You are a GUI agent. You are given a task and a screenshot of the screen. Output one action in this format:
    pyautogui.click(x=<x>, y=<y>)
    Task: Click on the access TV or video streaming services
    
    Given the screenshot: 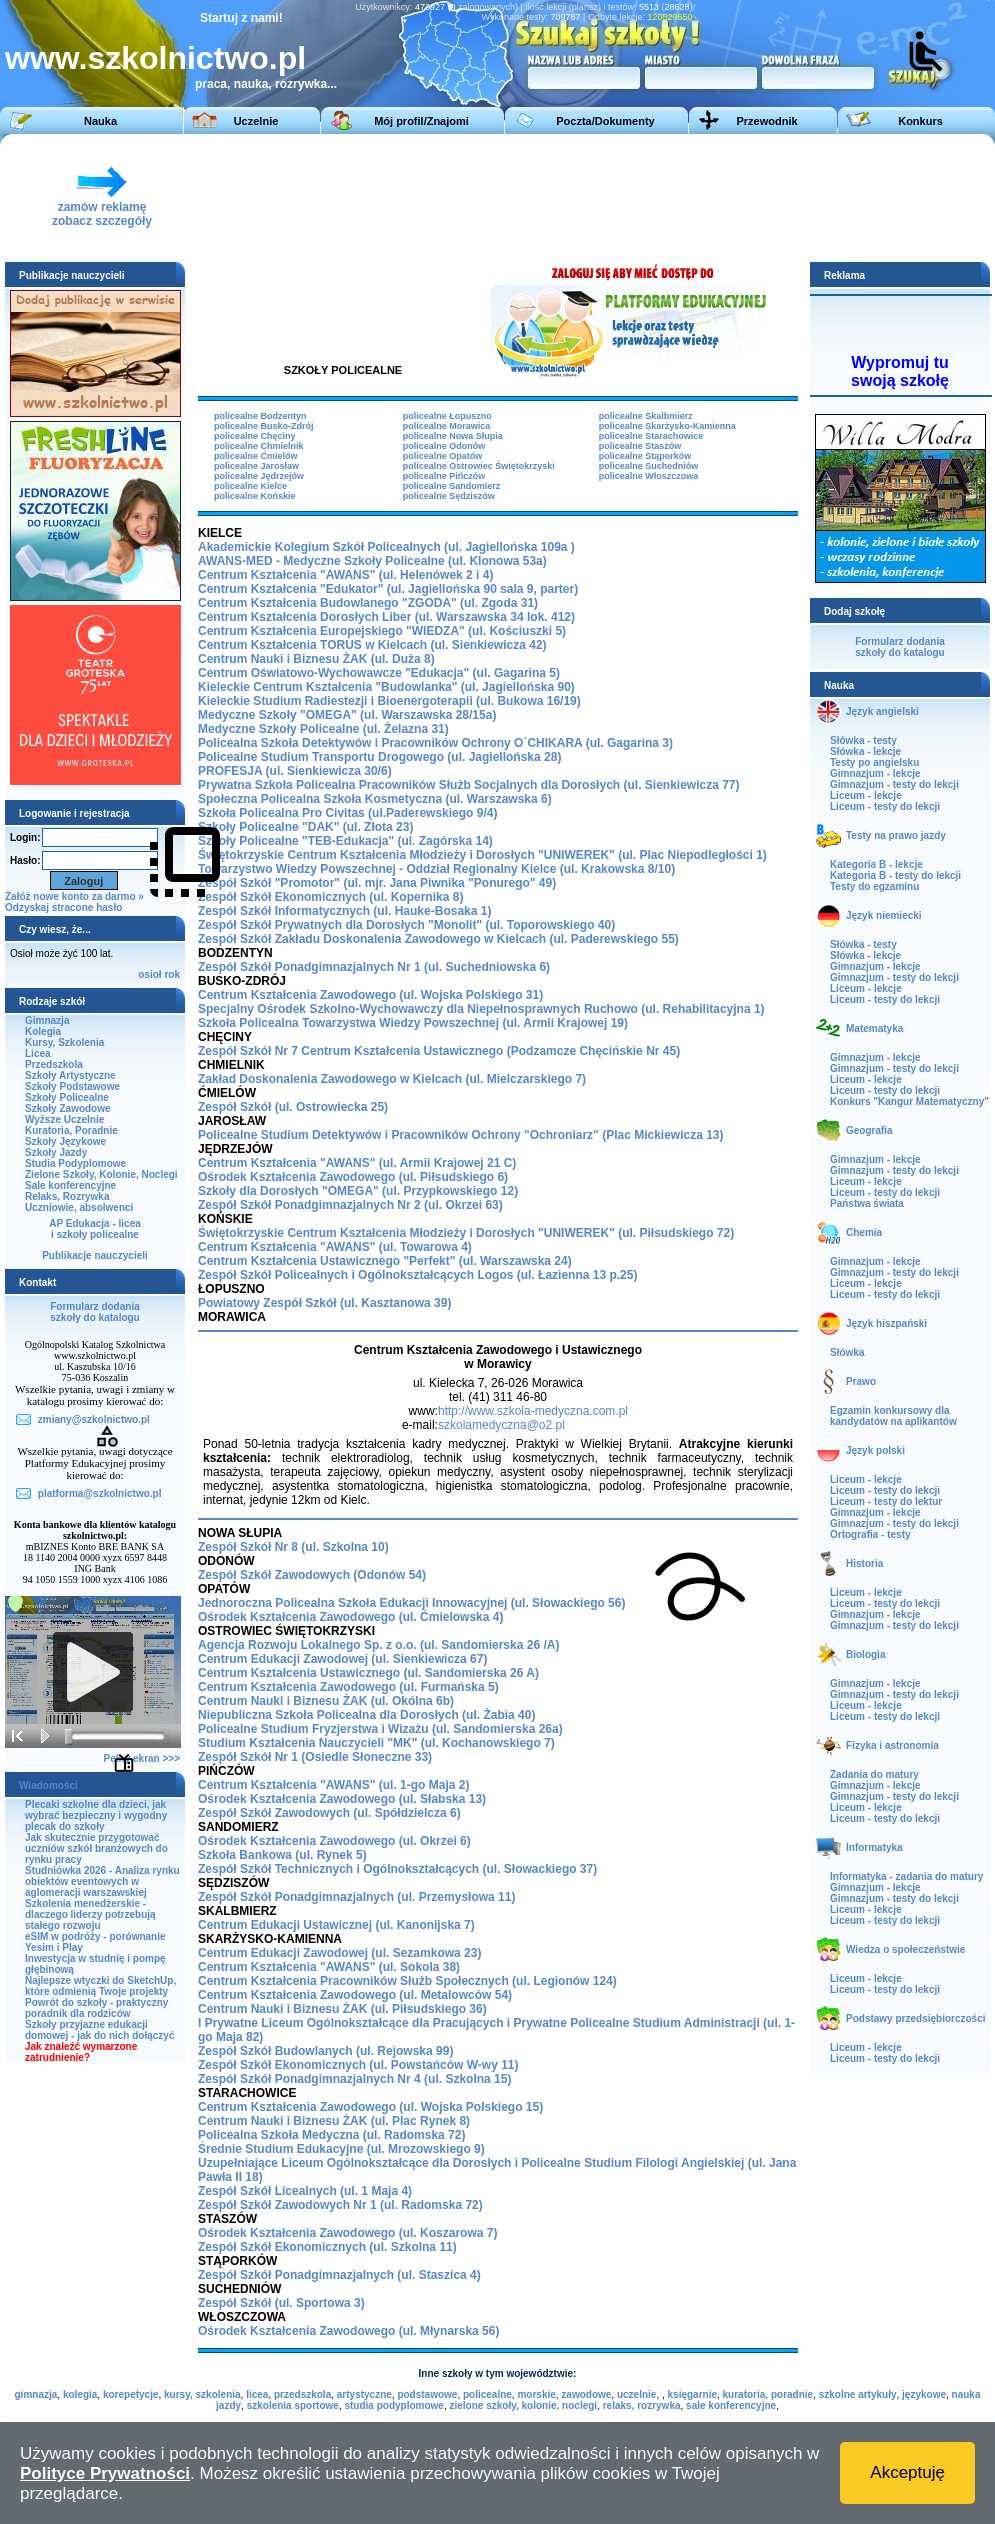 What is the action you would take?
    pyautogui.click(x=124, y=1764)
    